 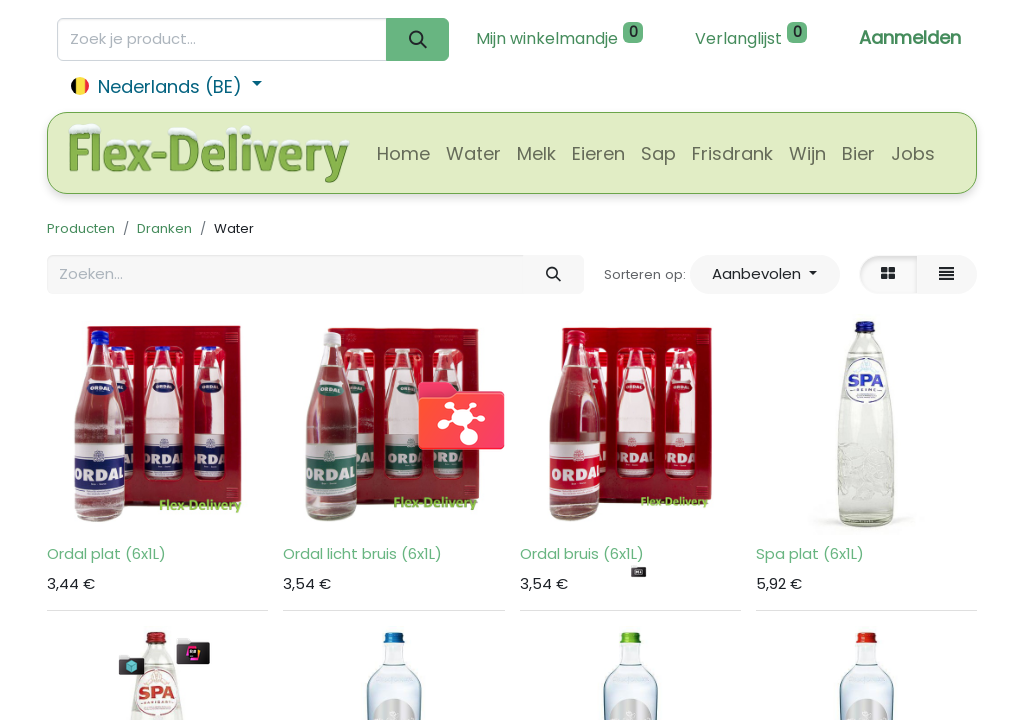 I want to click on folder containing markdown files, so click(x=638, y=571).